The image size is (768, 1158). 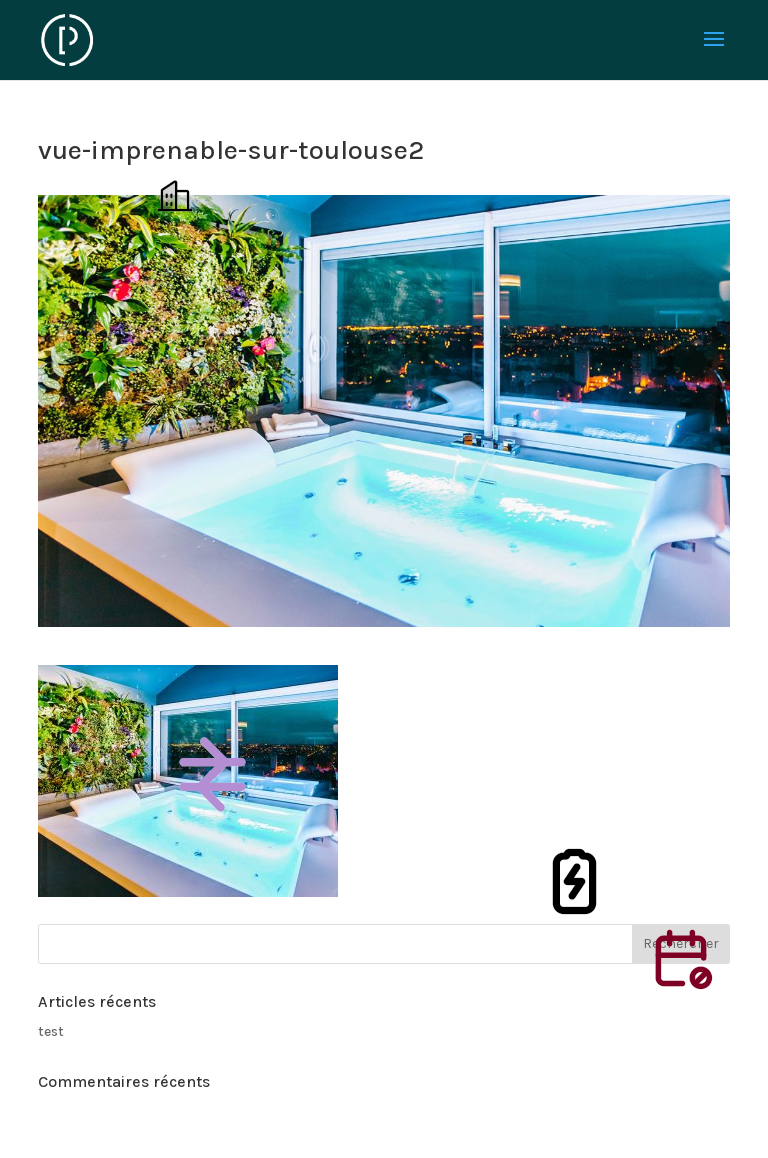 I want to click on indicates device is currently charging, so click(x=574, y=881).